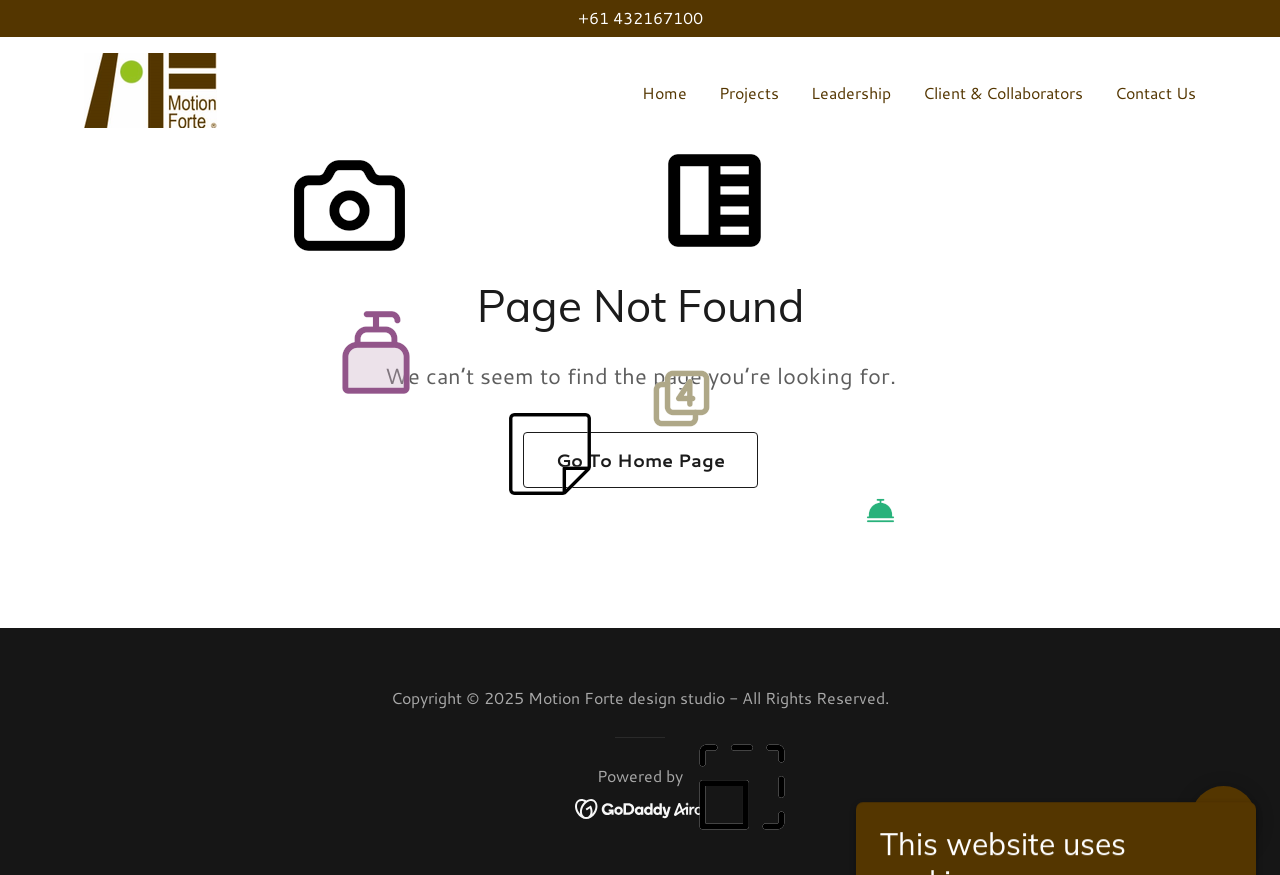  Describe the element at coordinates (681, 398) in the screenshot. I see `view item 4 in a collection or series` at that location.